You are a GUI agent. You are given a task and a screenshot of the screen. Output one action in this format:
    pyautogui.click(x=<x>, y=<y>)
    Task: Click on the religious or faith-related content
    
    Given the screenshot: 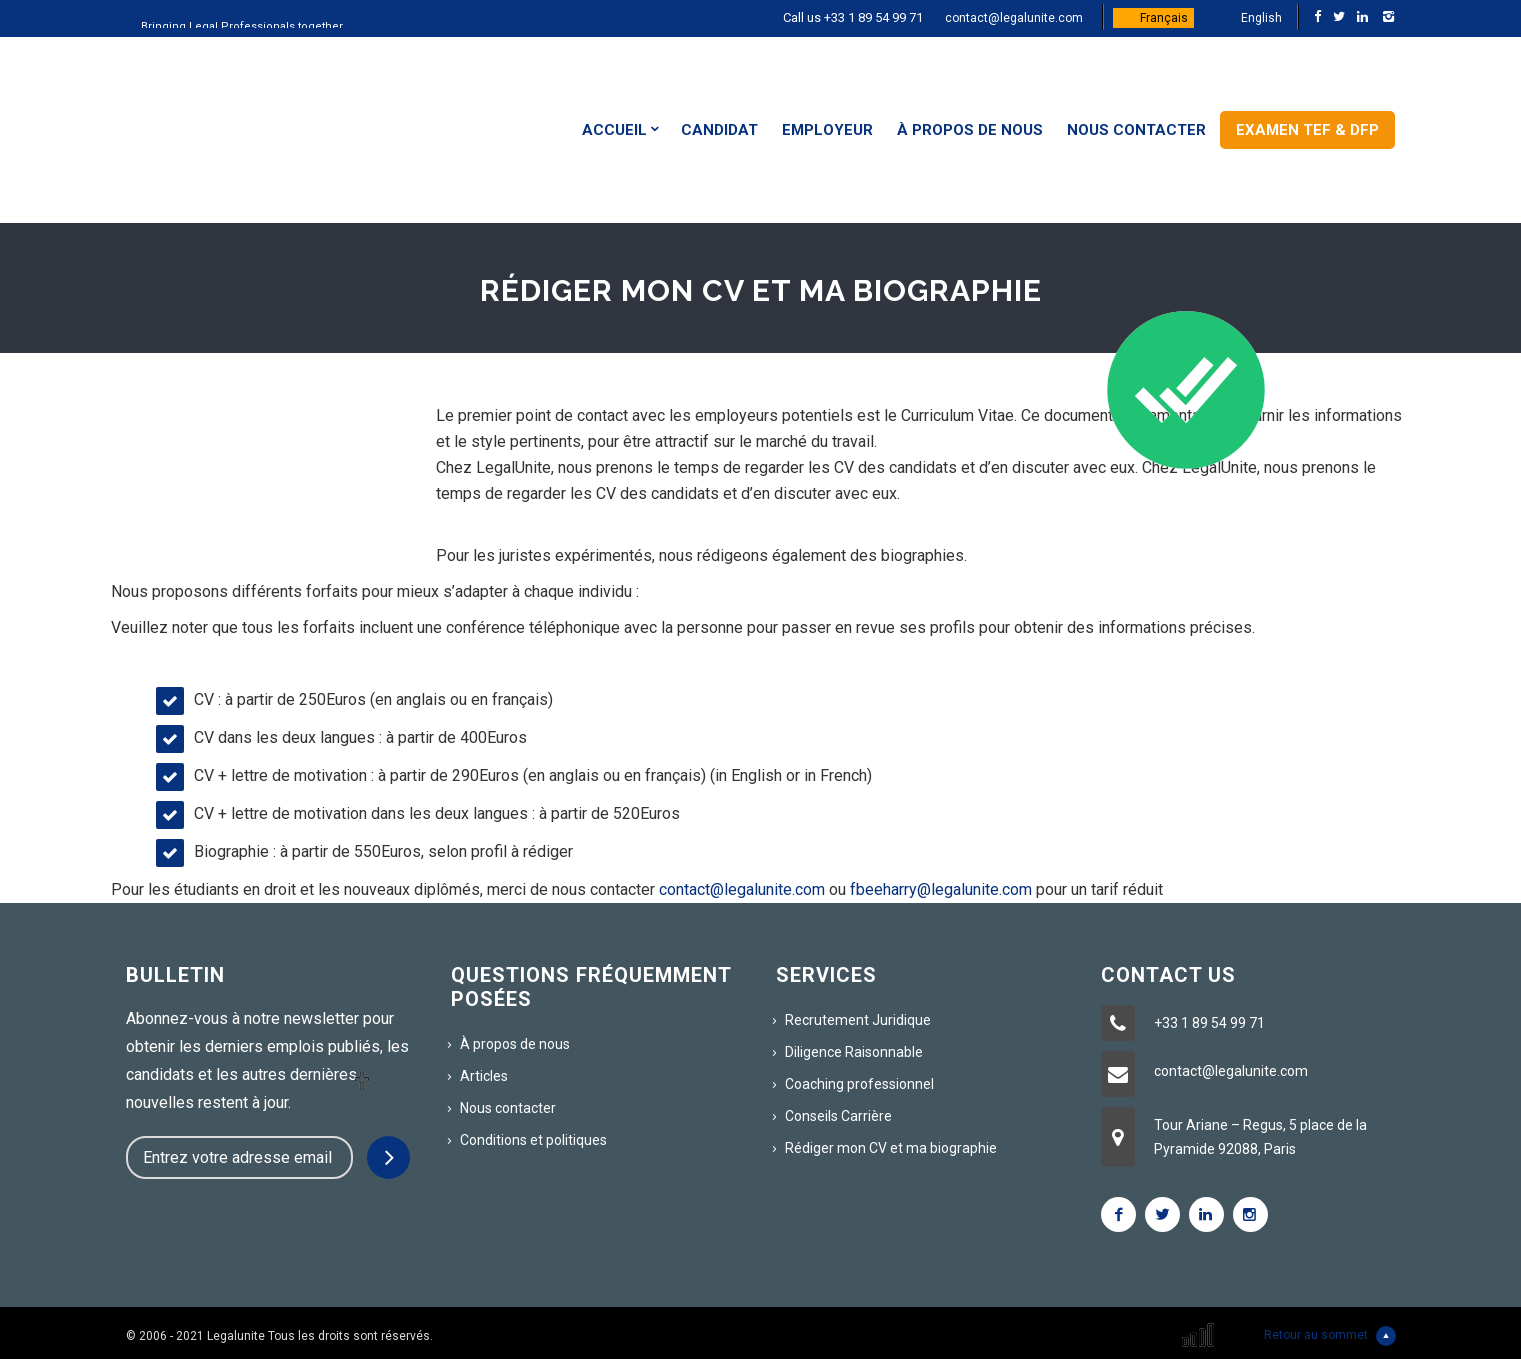 What is the action you would take?
    pyautogui.click(x=362, y=1081)
    